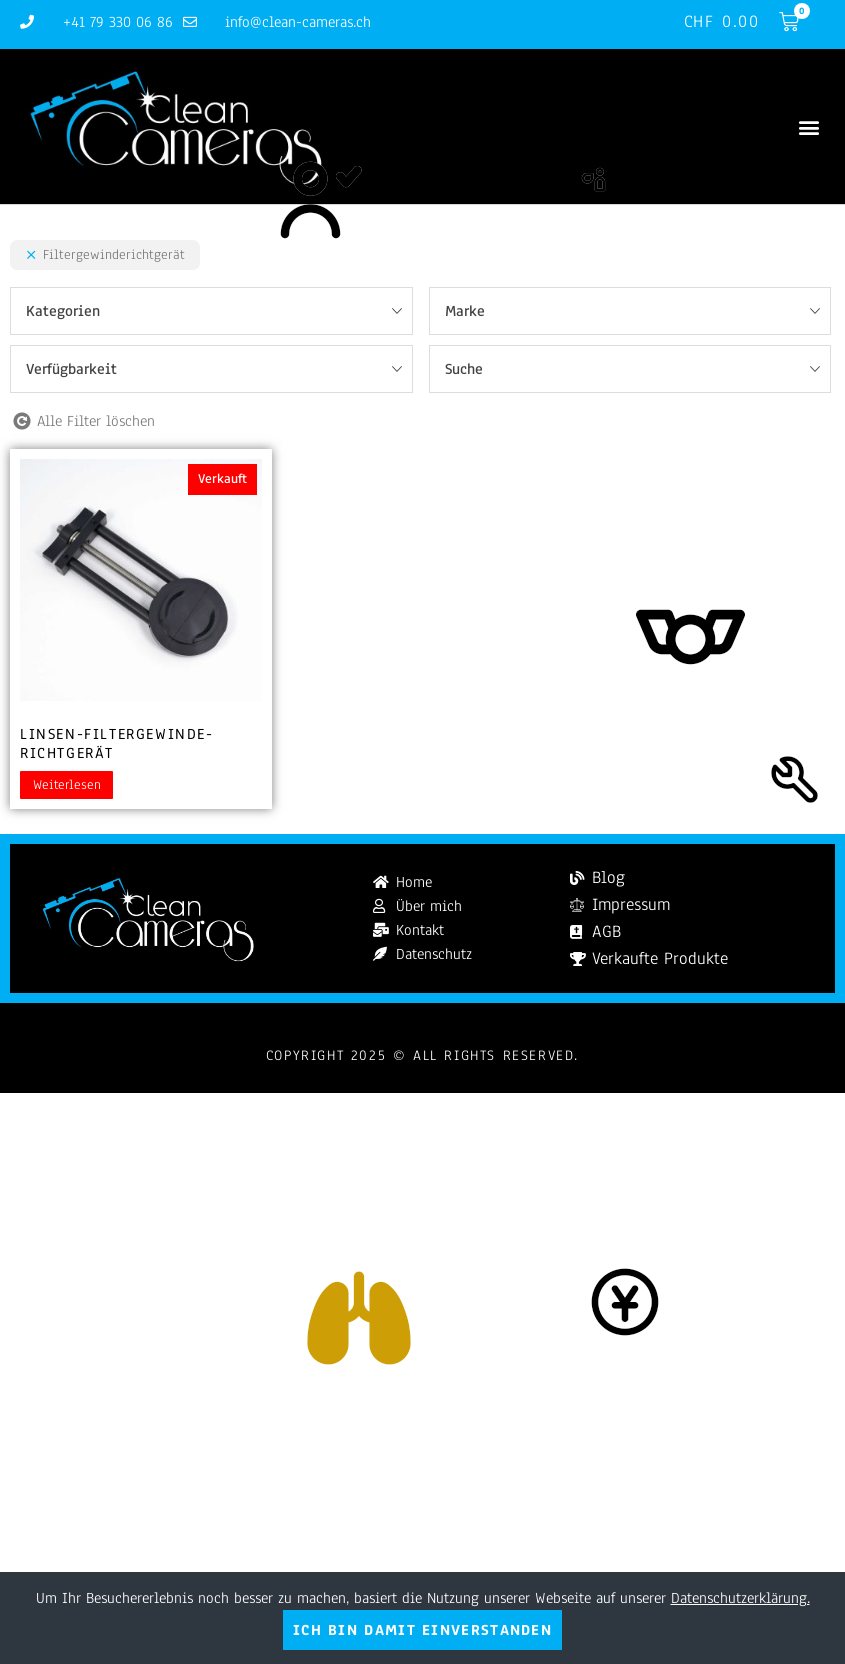  Describe the element at coordinates (319, 200) in the screenshot. I see `user verification complete` at that location.